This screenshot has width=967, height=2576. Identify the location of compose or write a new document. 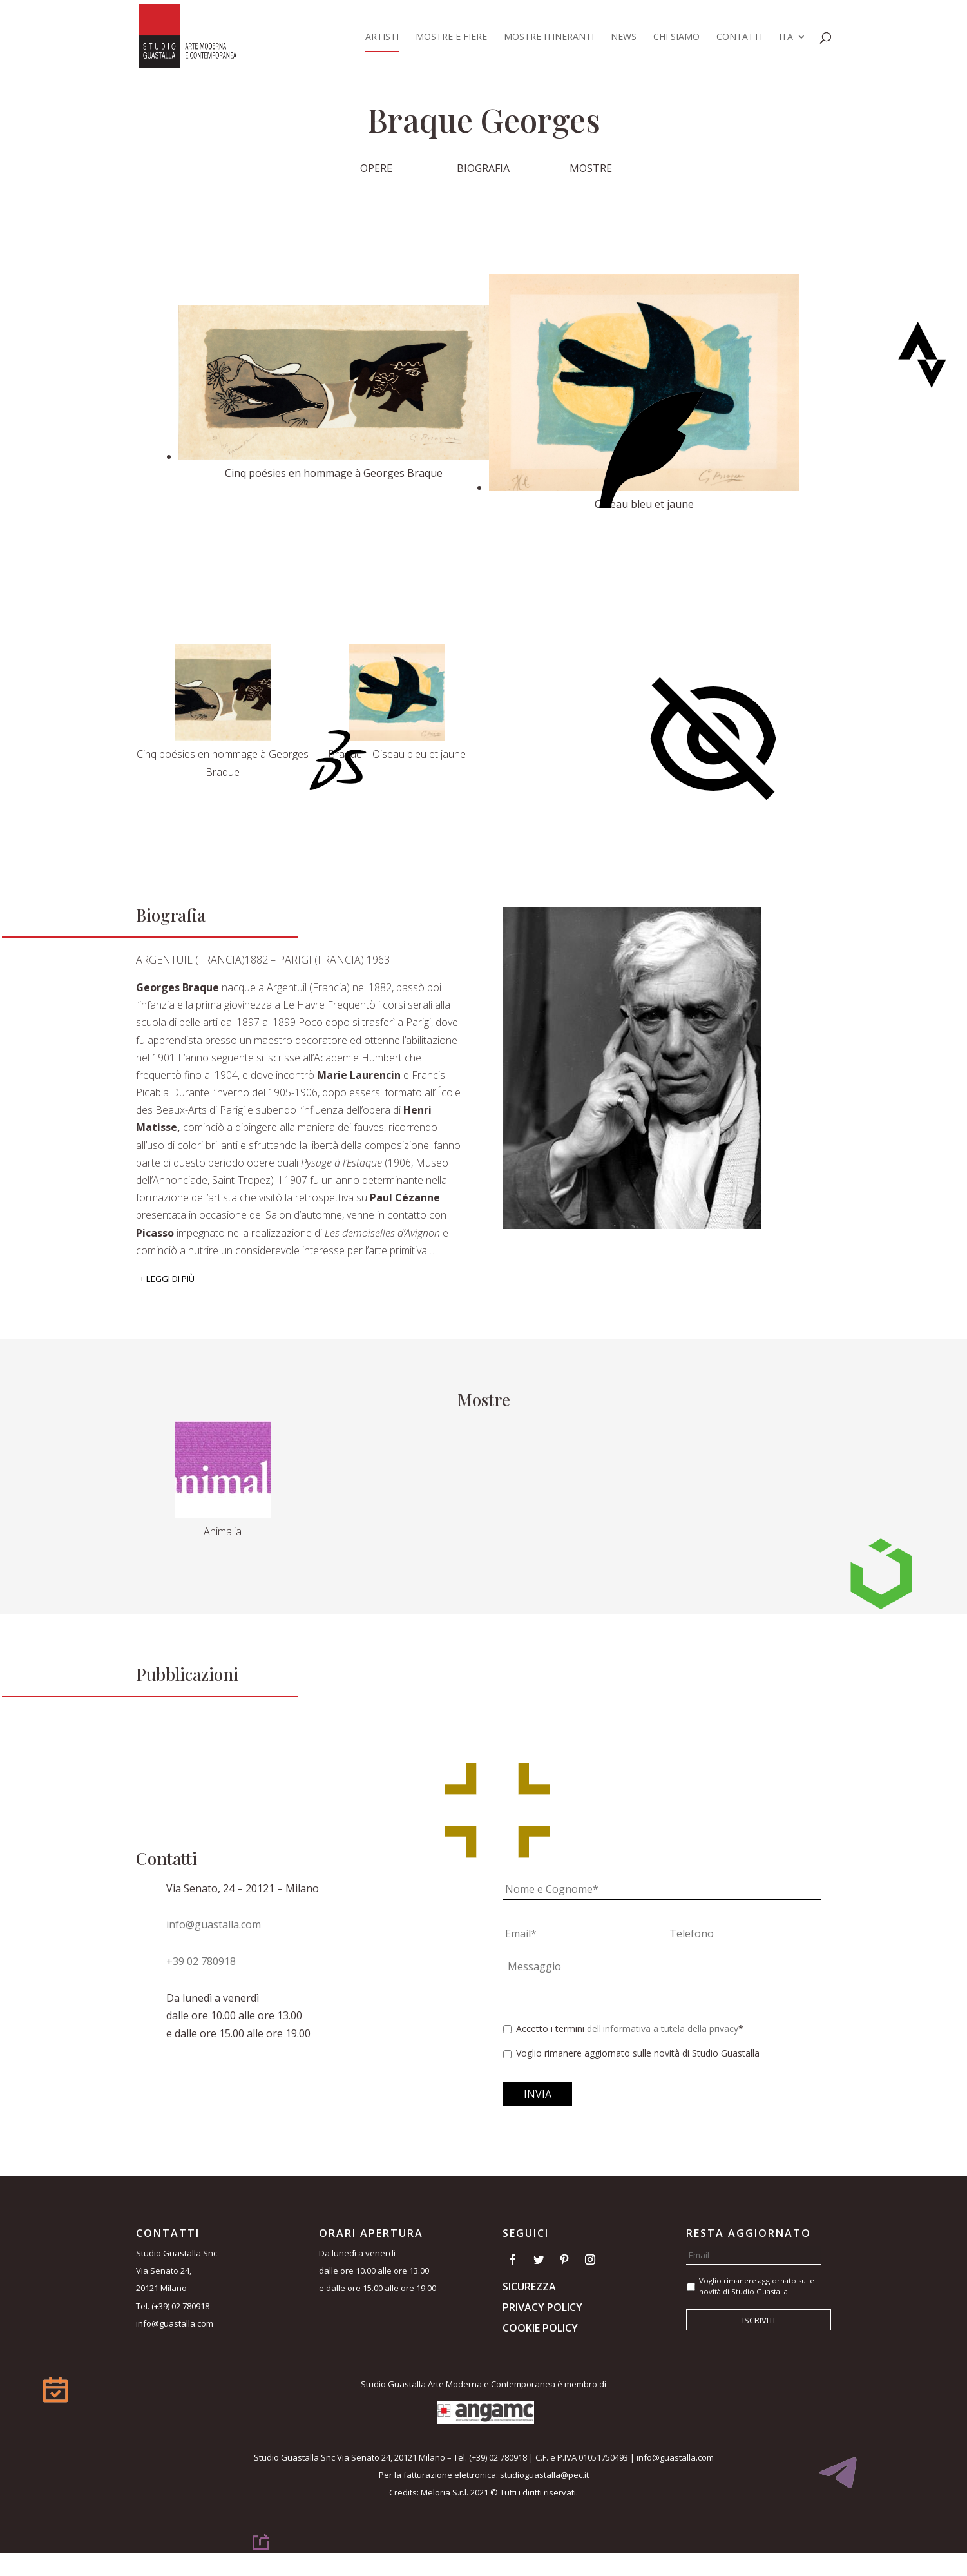
(651, 450).